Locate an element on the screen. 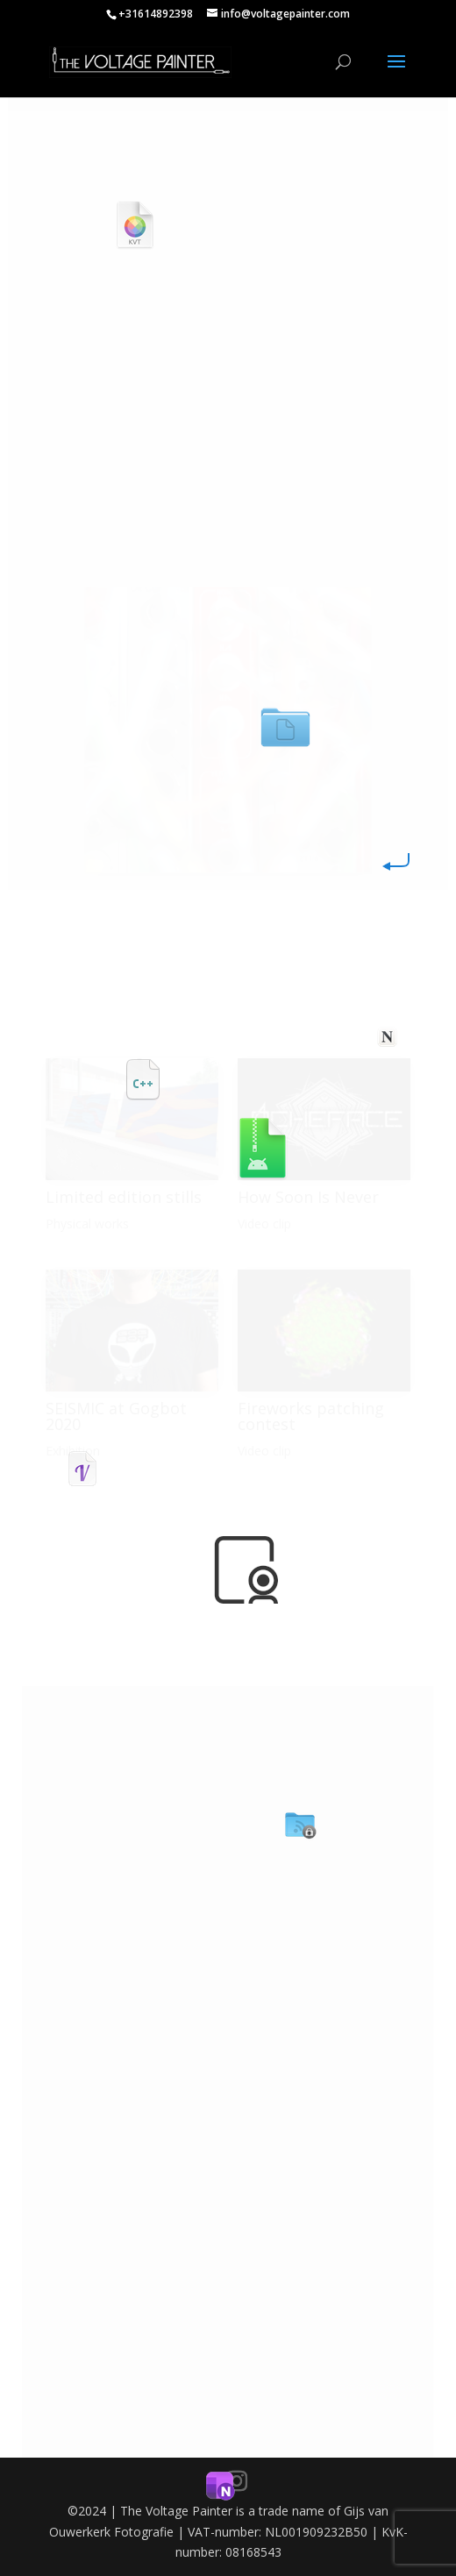 The height and width of the screenshot is (2576, 456). open securefx secure file transfer application is located at coordinates (300, 1825).